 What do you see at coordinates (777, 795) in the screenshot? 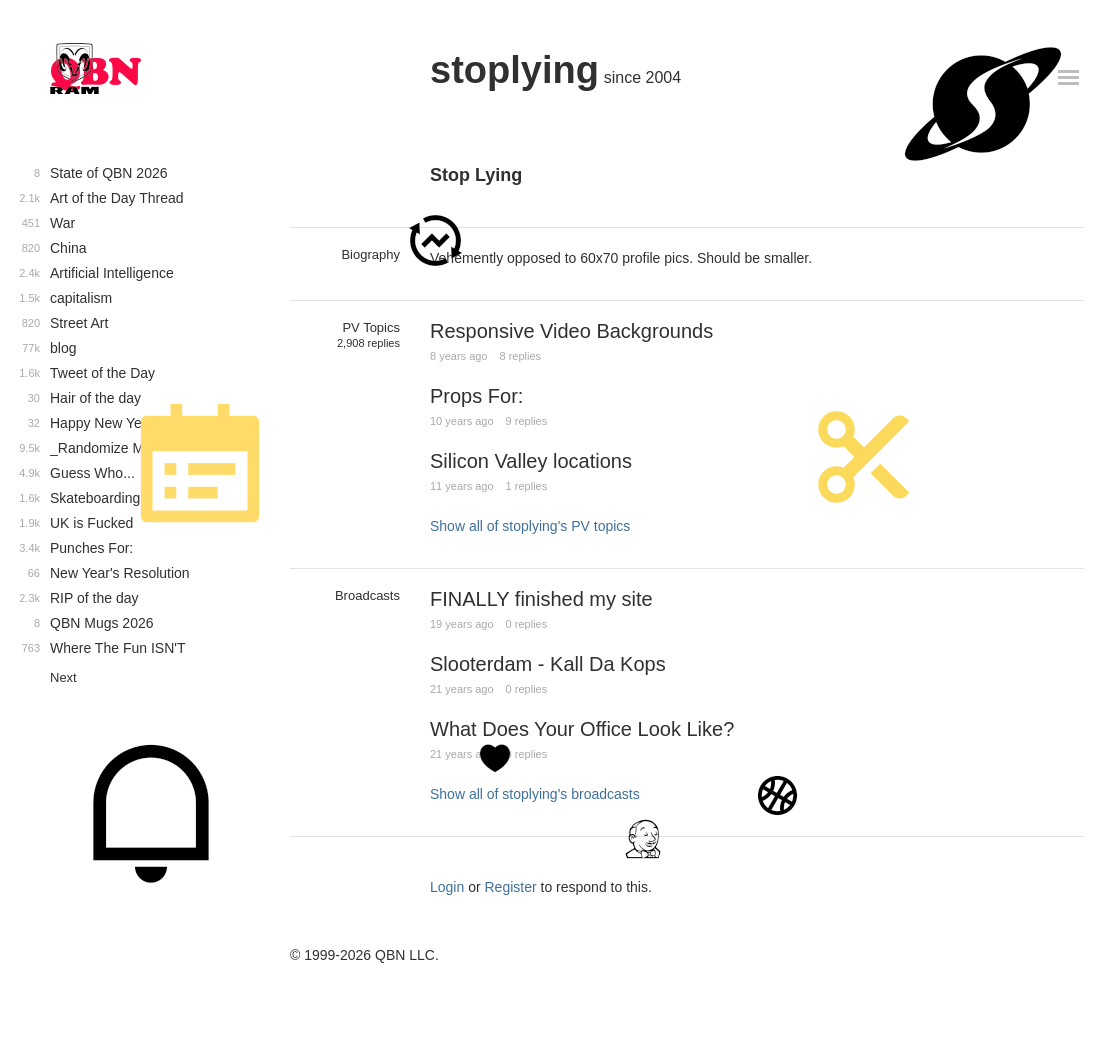
I see `access sports scores and updates` at bounding box center [777, 795].